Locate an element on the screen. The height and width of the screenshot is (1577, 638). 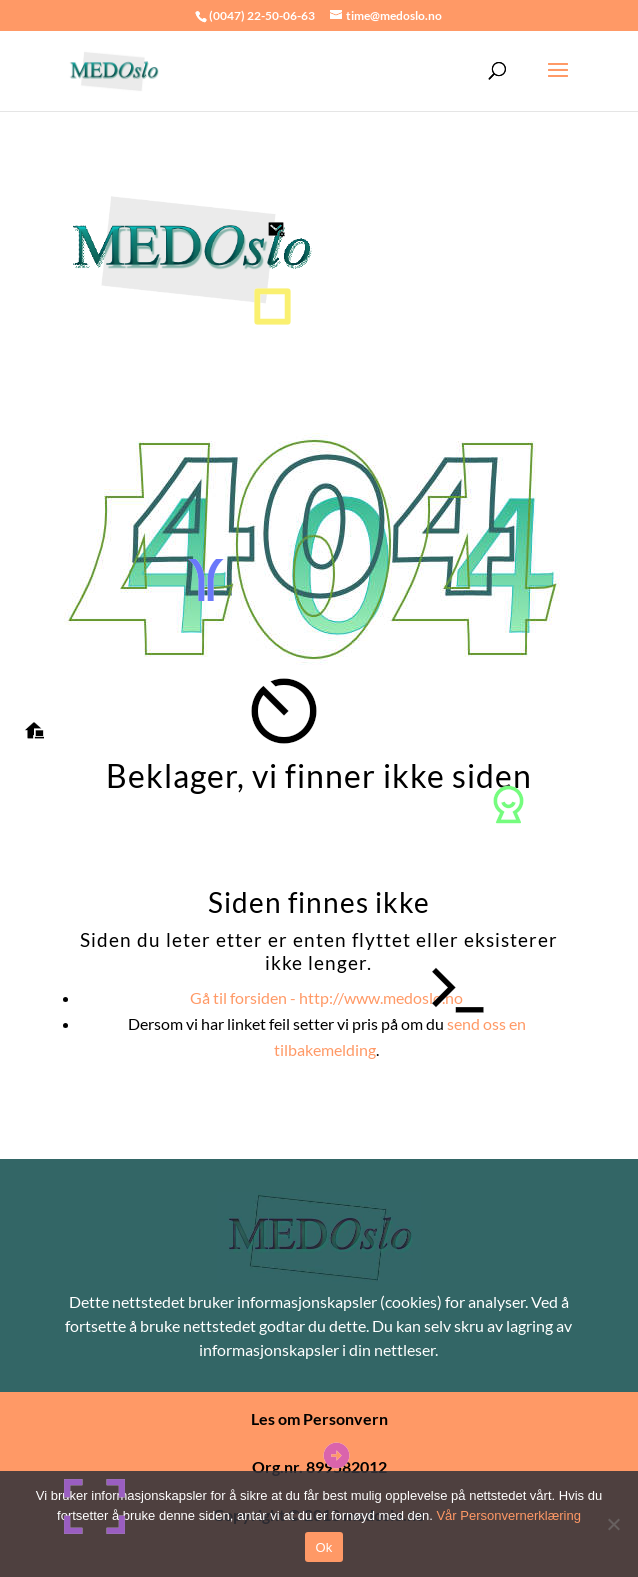
stop media playback is located at coordinates (272, 306).